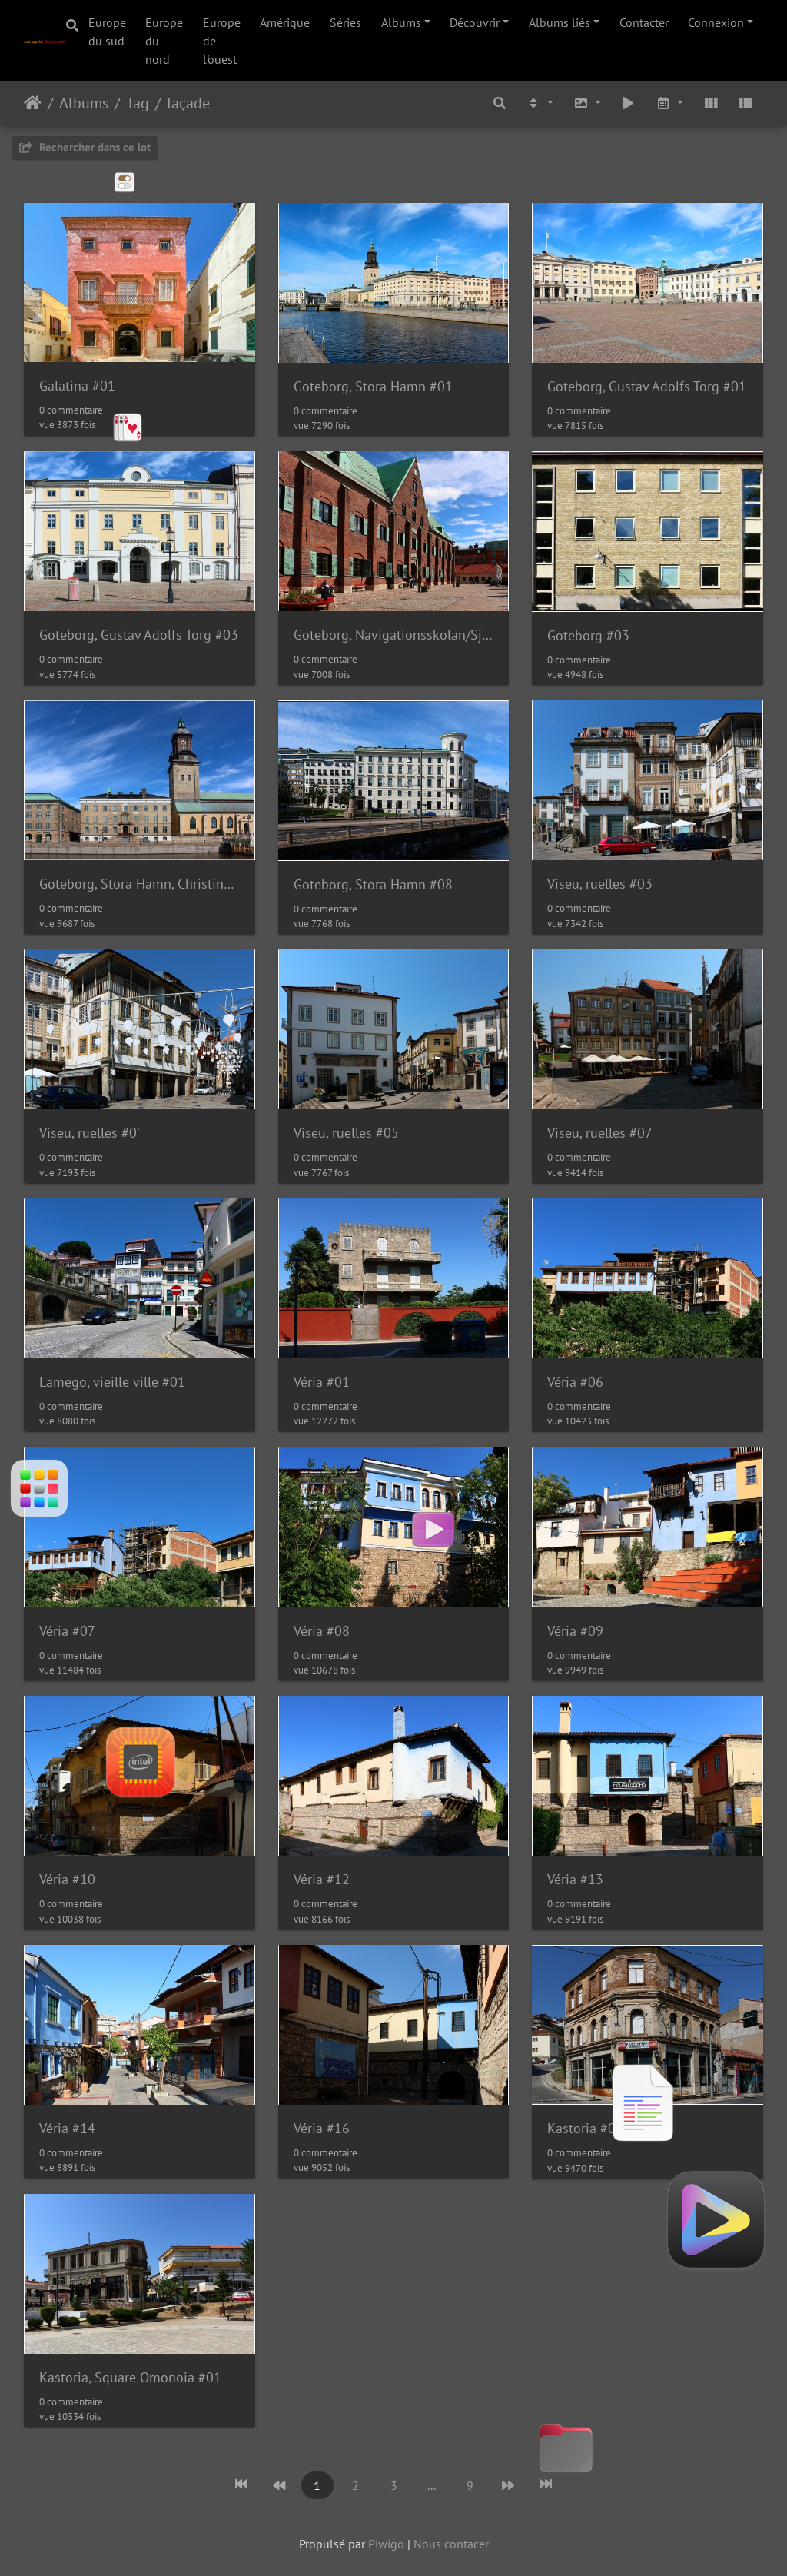  What do you see at coordinates (566, 2448) in the screenshot?
I see `open a folder to view its contents` at bounding box center [566, 2448].